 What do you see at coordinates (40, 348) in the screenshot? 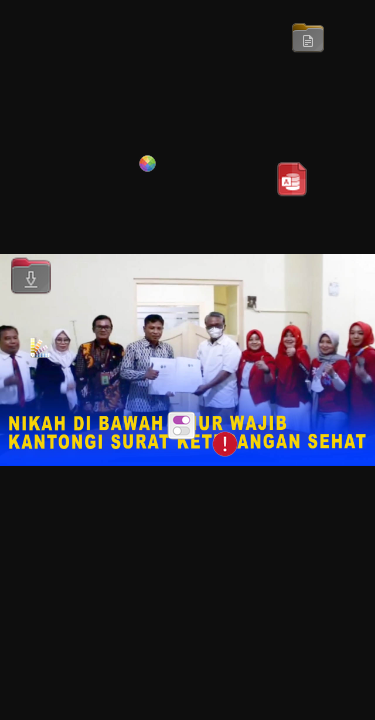
I see `customize desktop theme and appearance` at bounding box center [40, 348].